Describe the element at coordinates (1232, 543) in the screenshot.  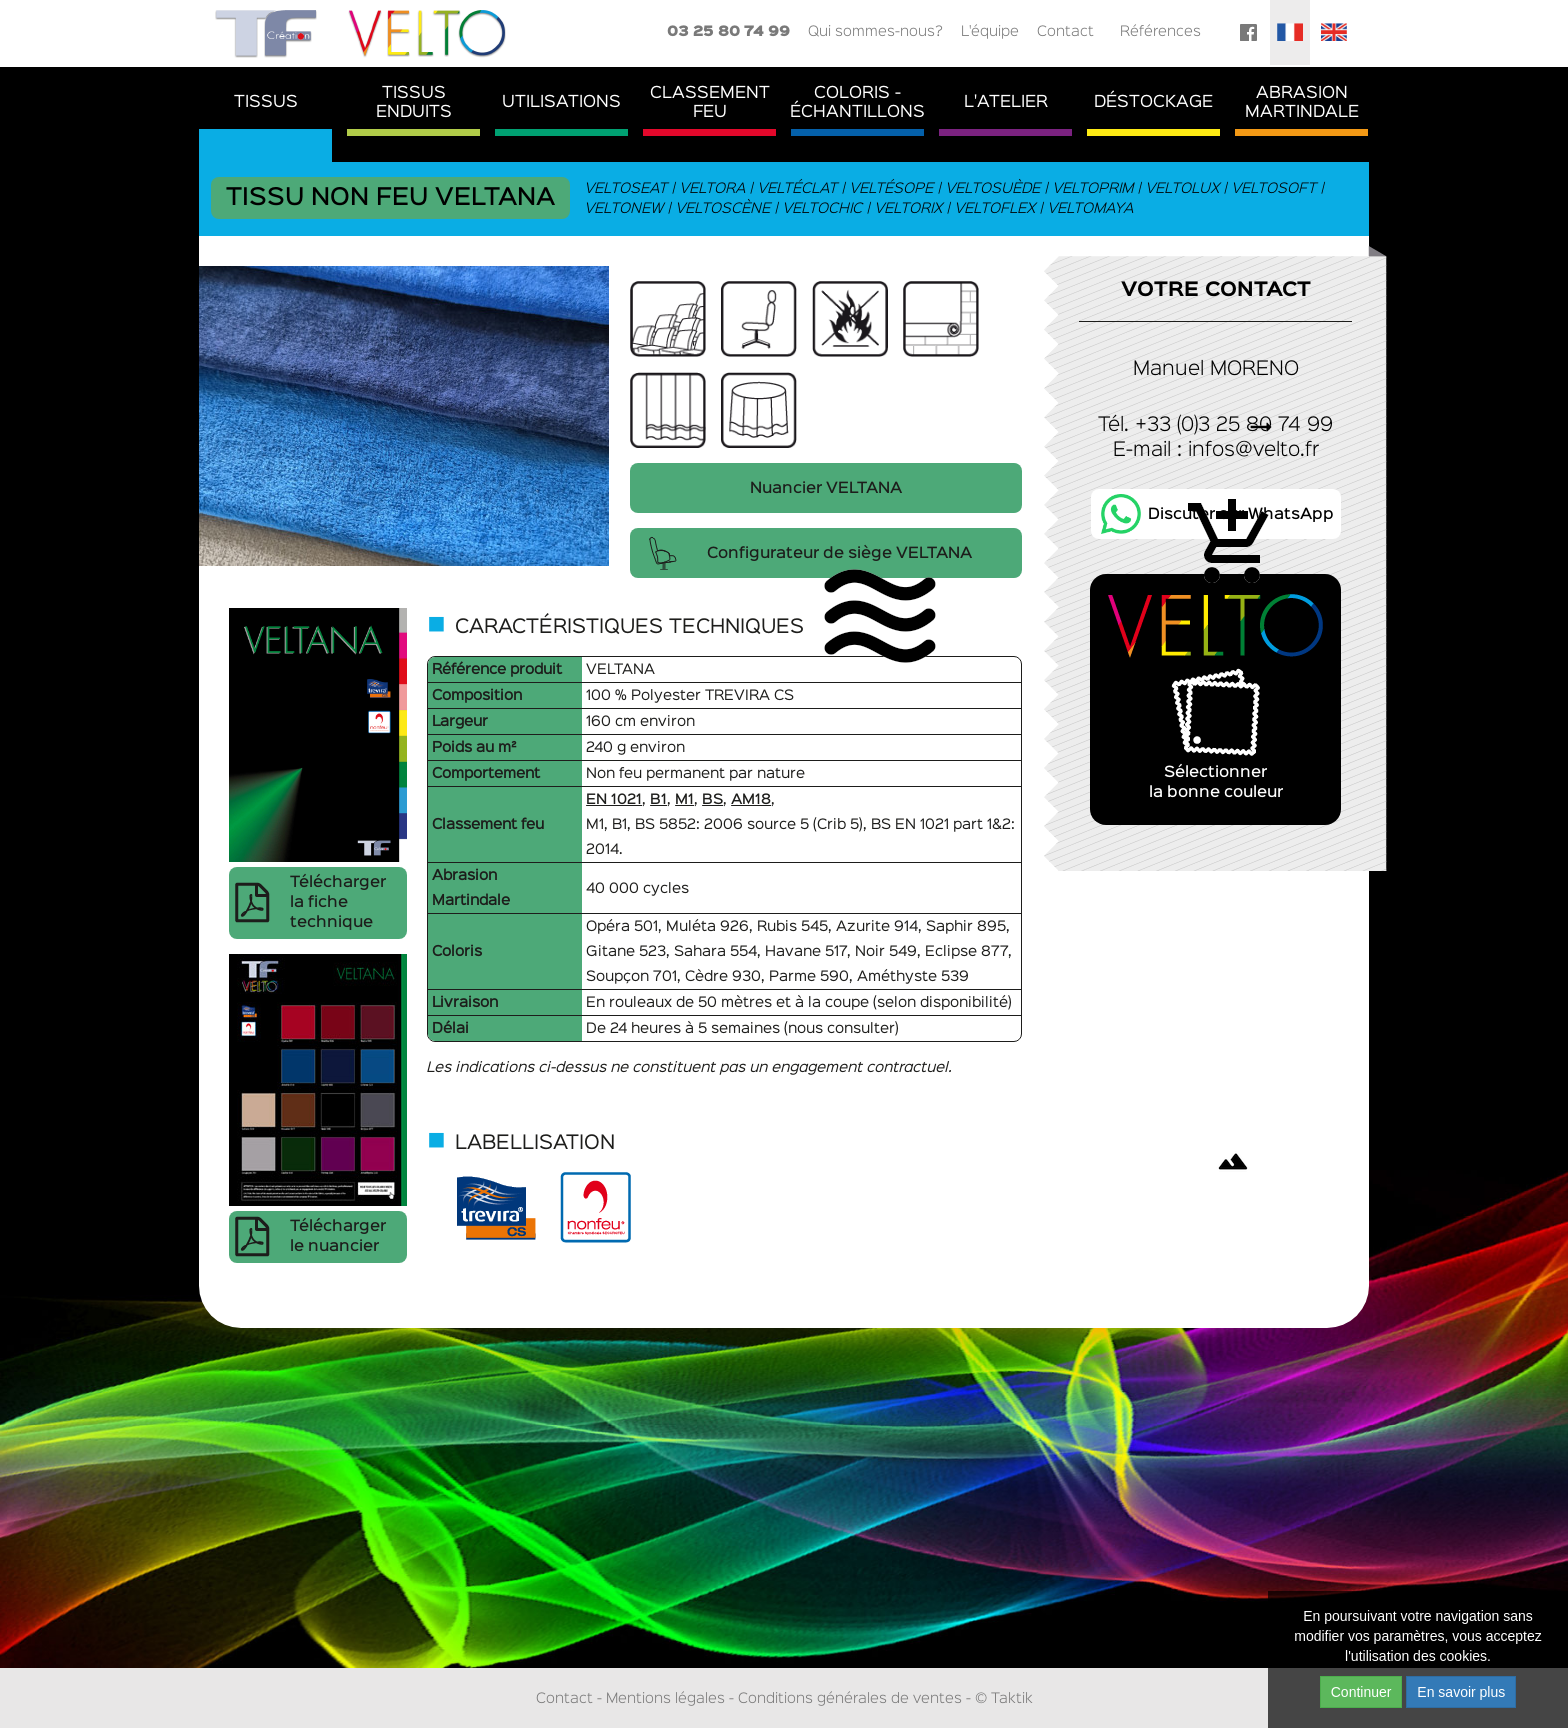
I see `add item to shopping cart` at that location.